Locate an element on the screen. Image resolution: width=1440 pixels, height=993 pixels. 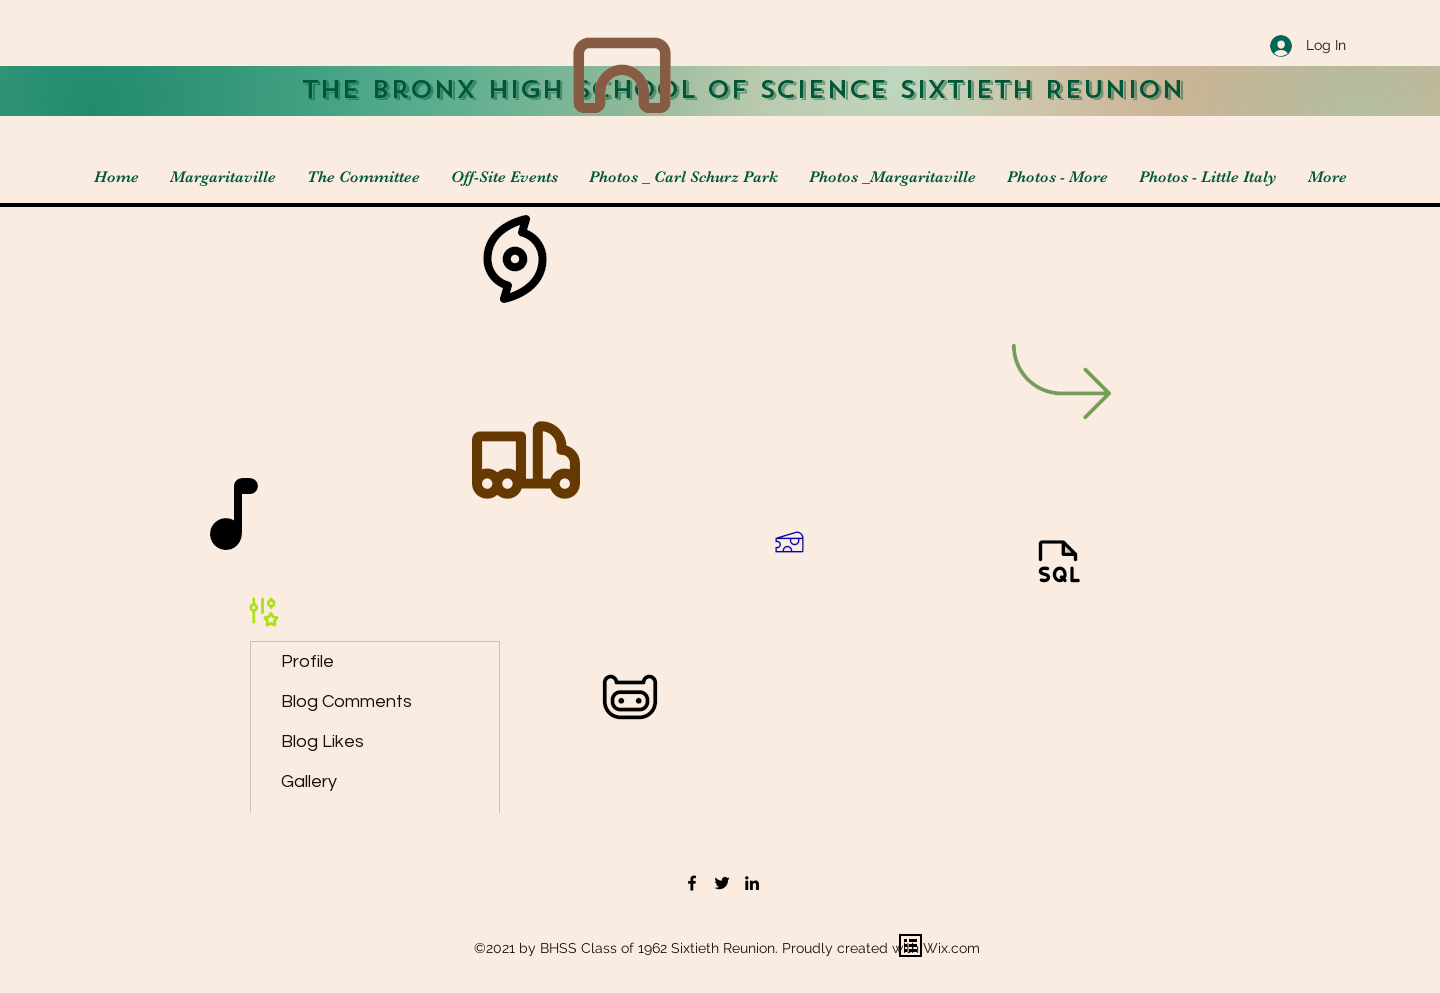
access music or audio player is located at coordinates (234, 514).